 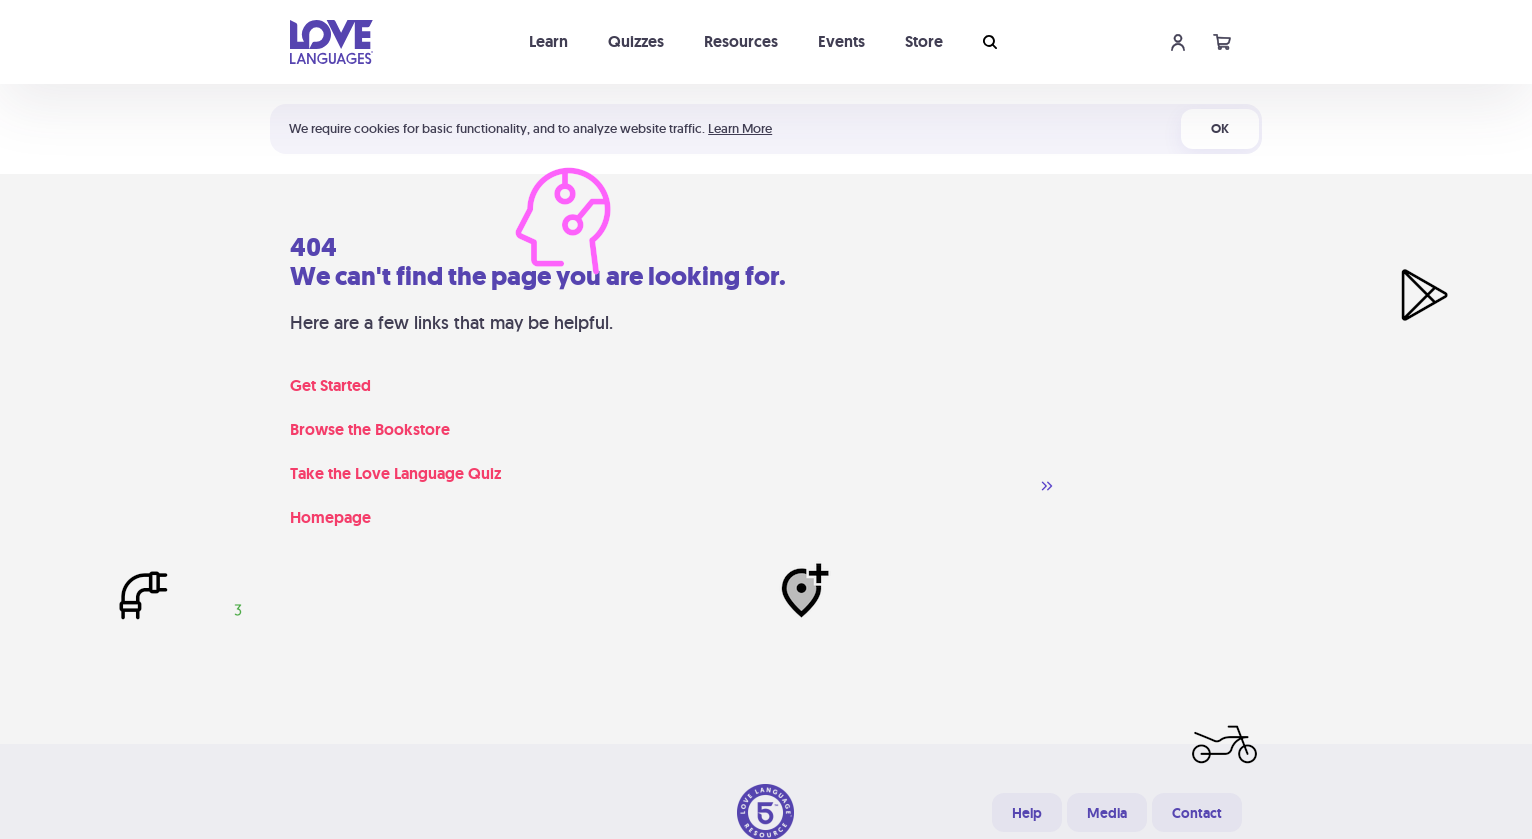 I want to click on open google play store, so click(x=1420, y=295).